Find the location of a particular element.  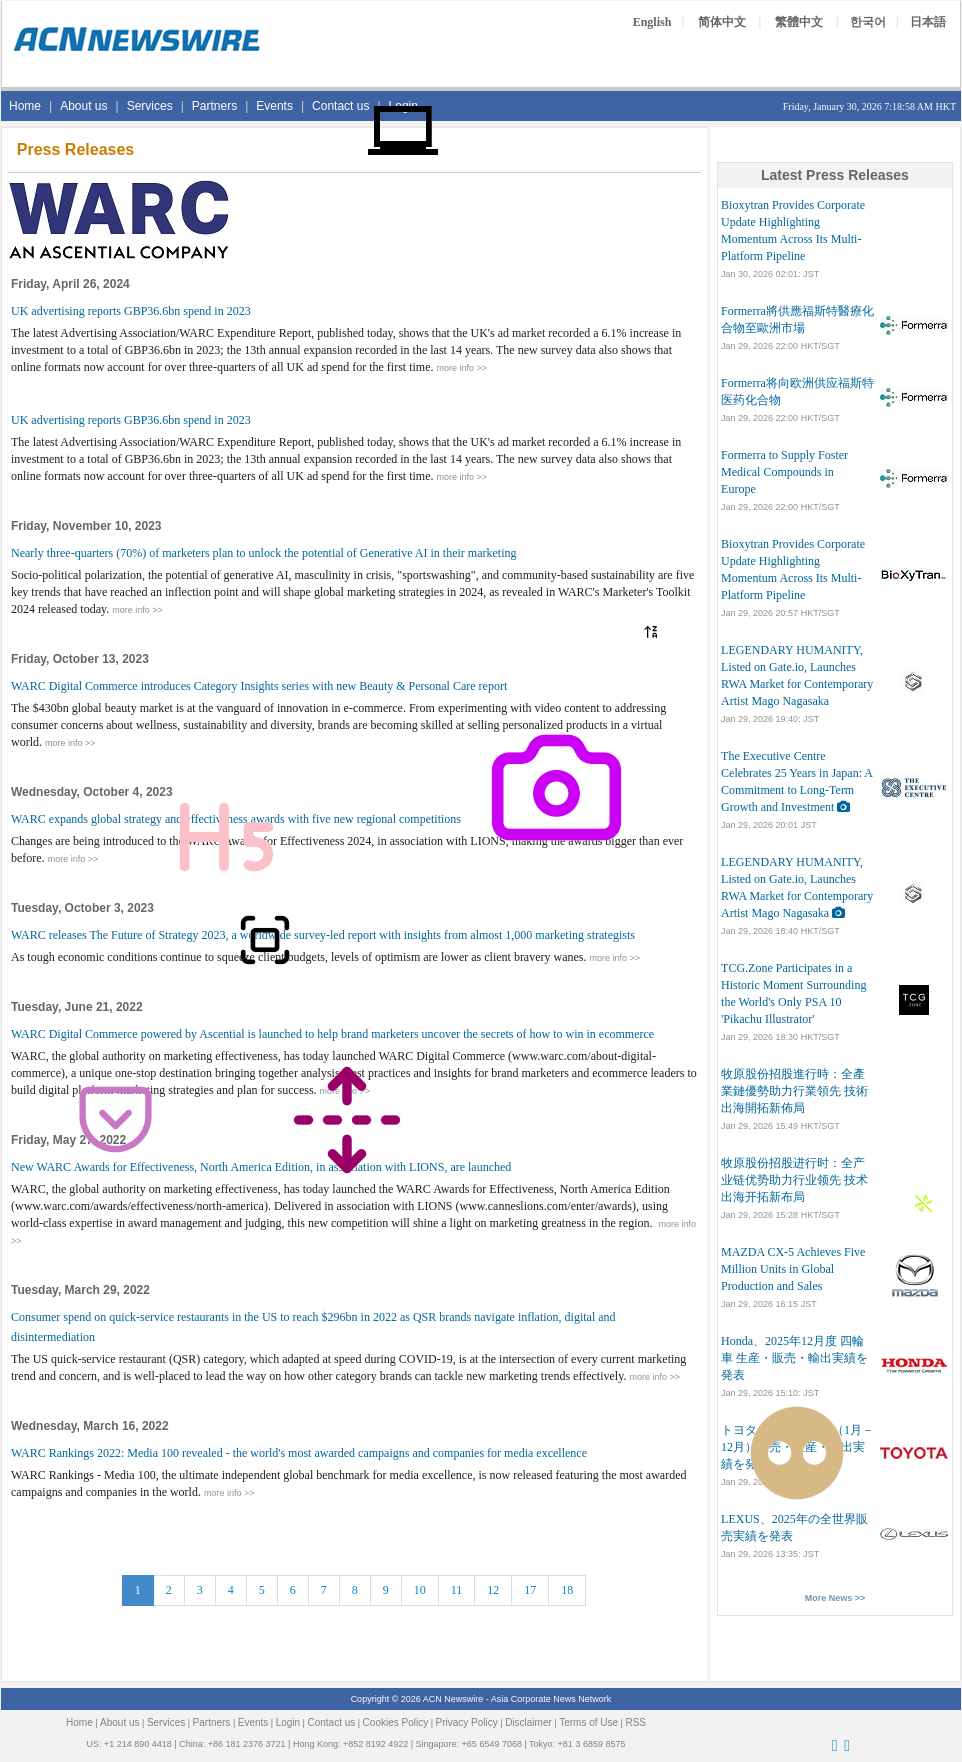

format text as heading level 5 is located at coordinates (224, 837).